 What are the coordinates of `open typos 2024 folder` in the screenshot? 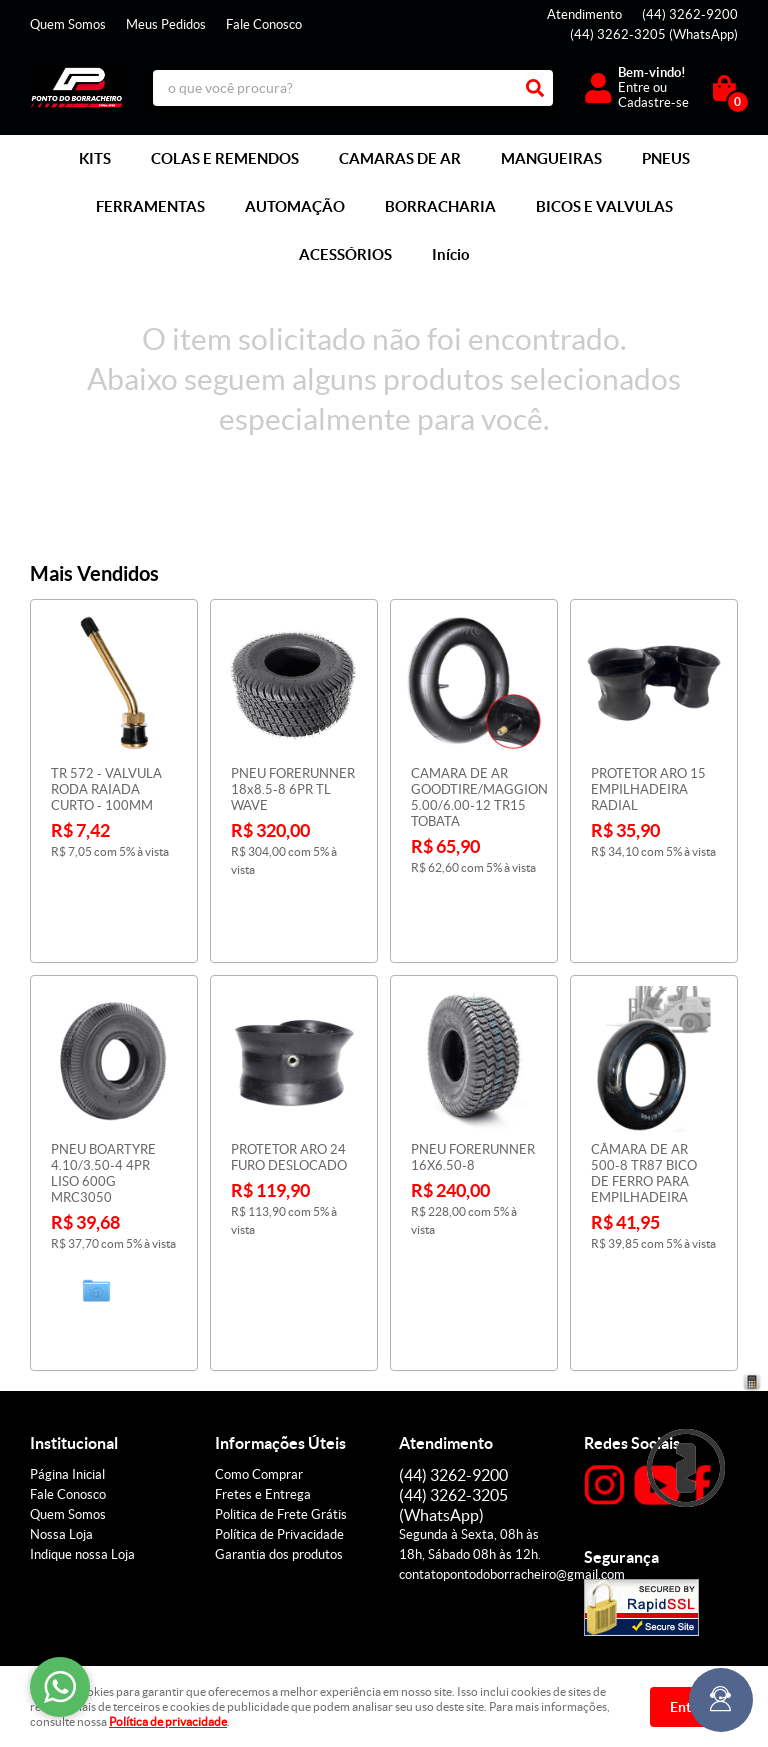 It's located at (96, 1290).